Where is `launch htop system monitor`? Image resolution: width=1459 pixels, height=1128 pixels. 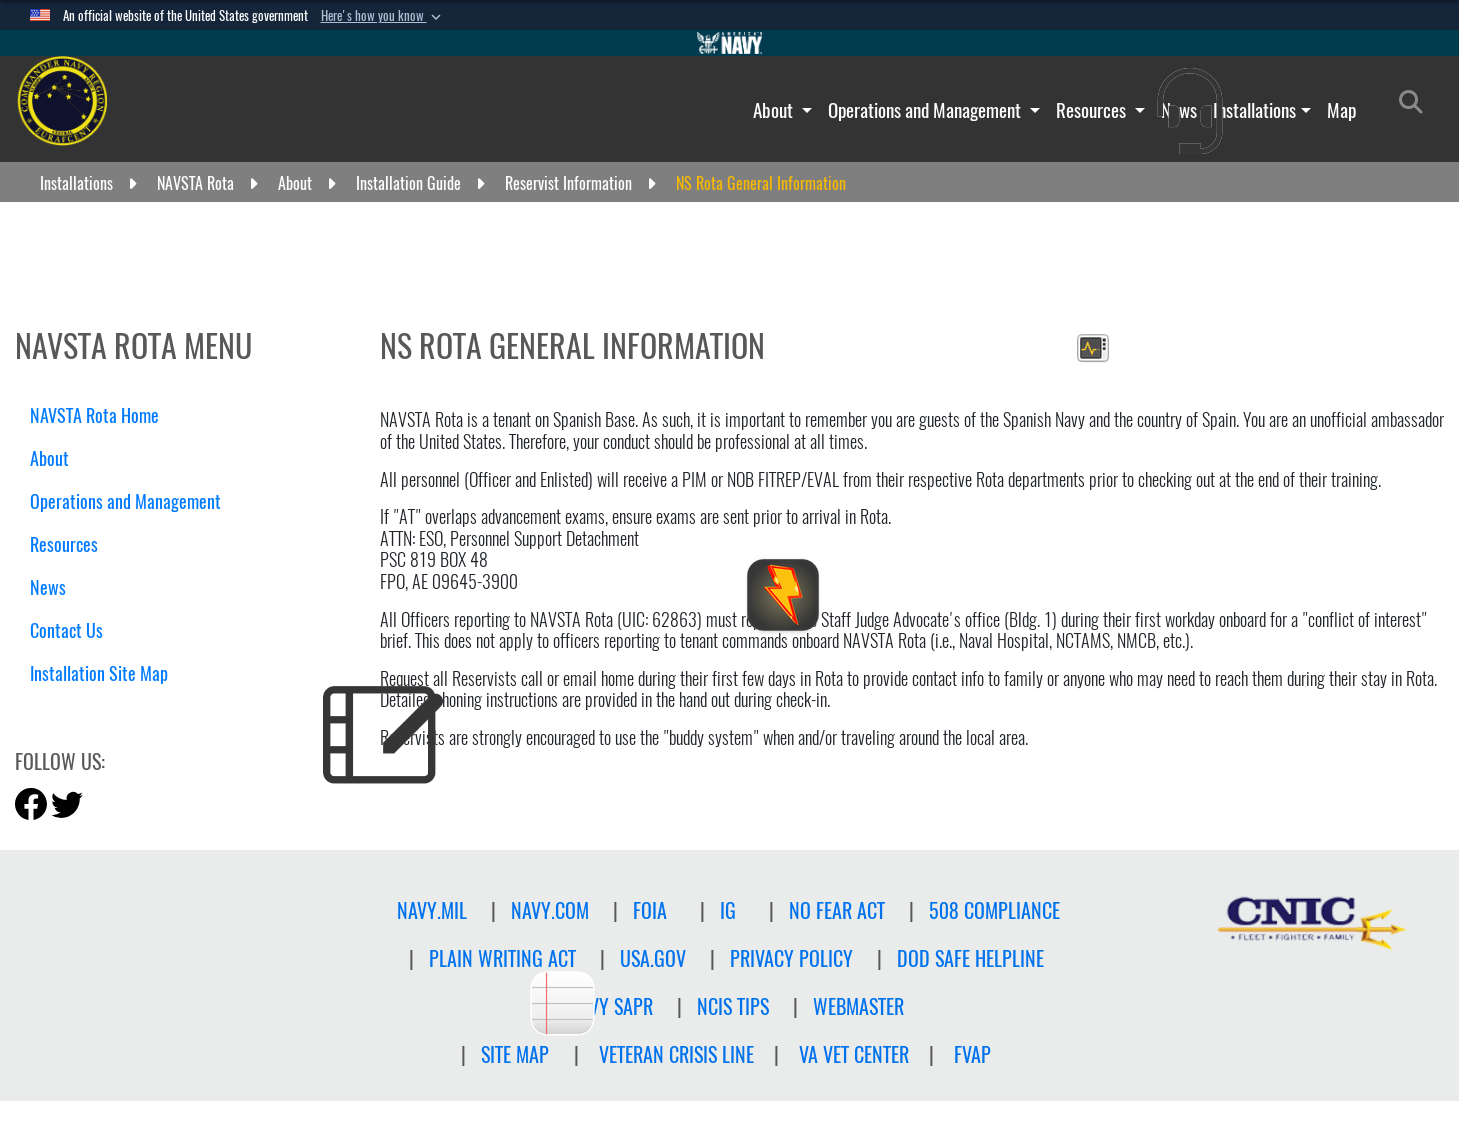
launch htop system monitor is located at coordinates (1093, 348).